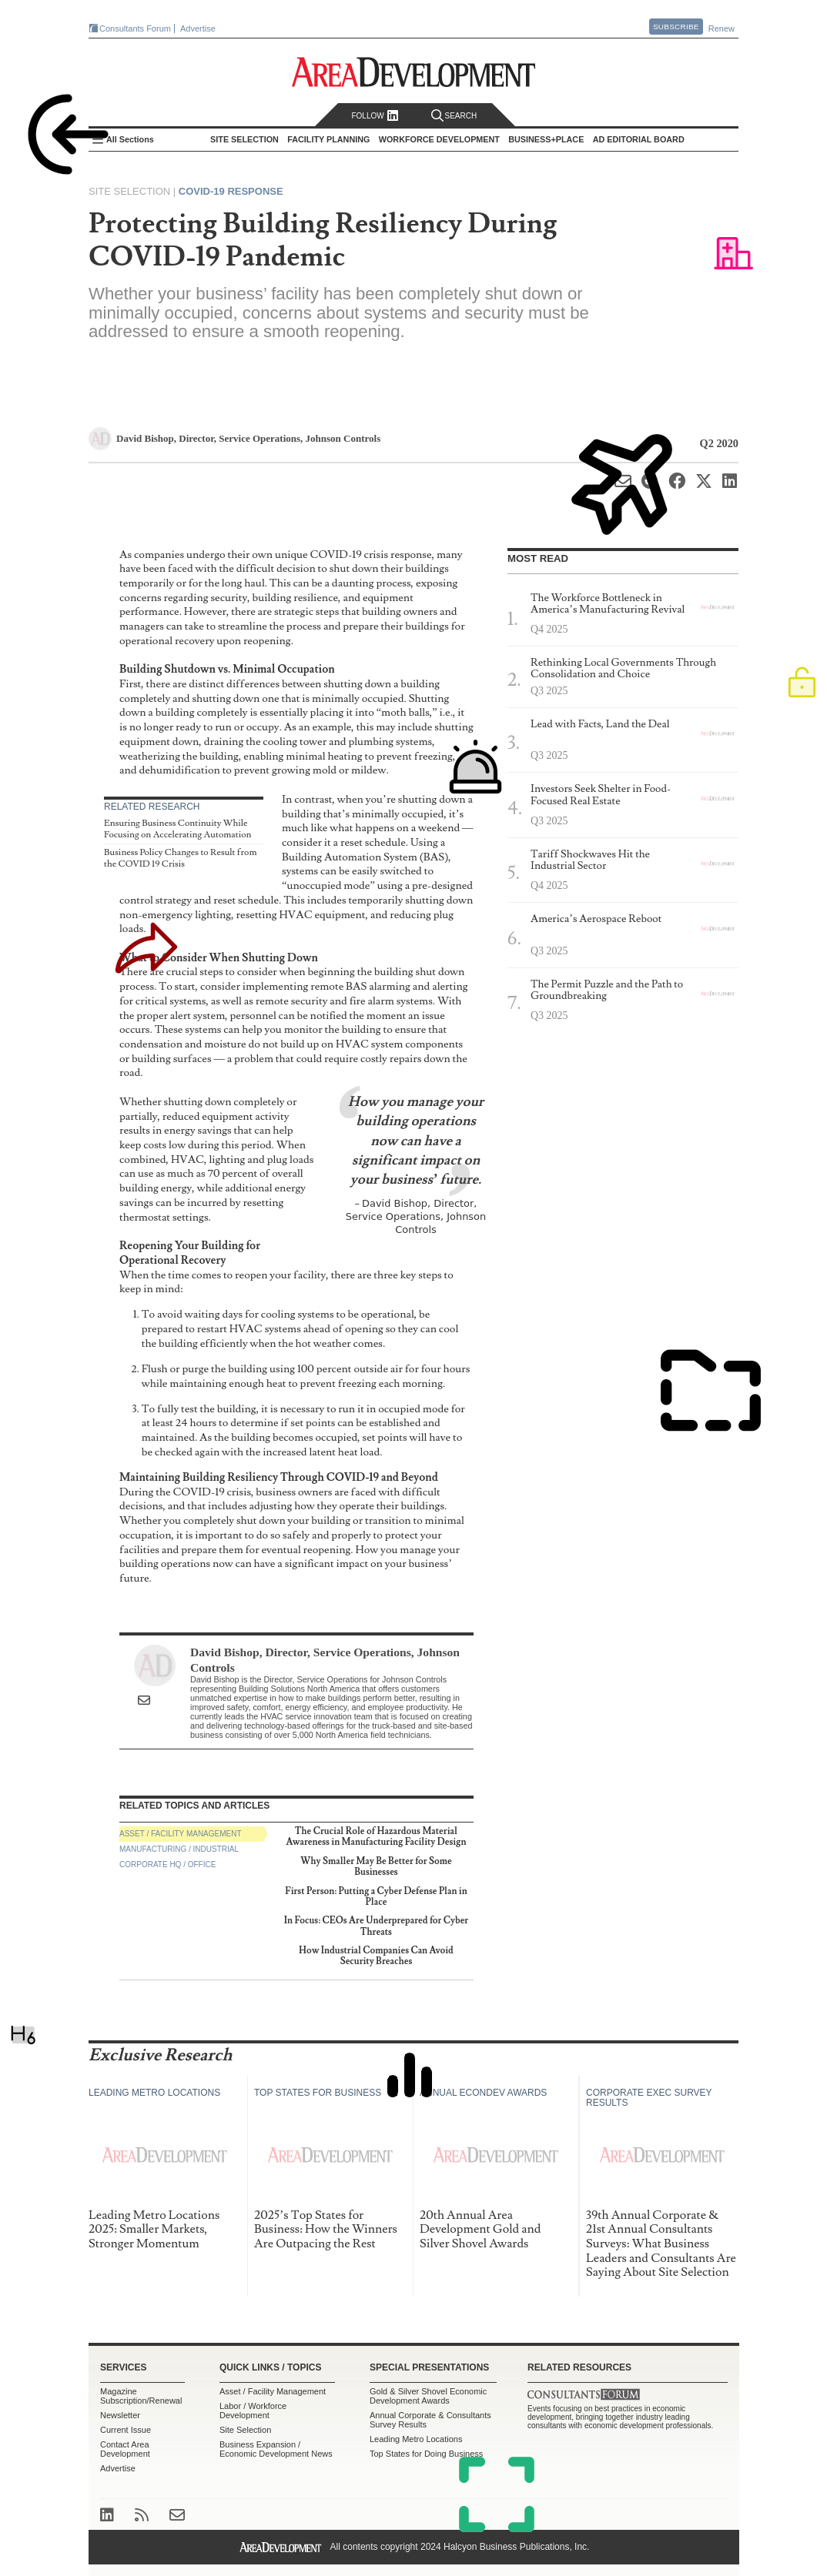  I want to click on adjust audio equalizer settings, so click(410, 2075).